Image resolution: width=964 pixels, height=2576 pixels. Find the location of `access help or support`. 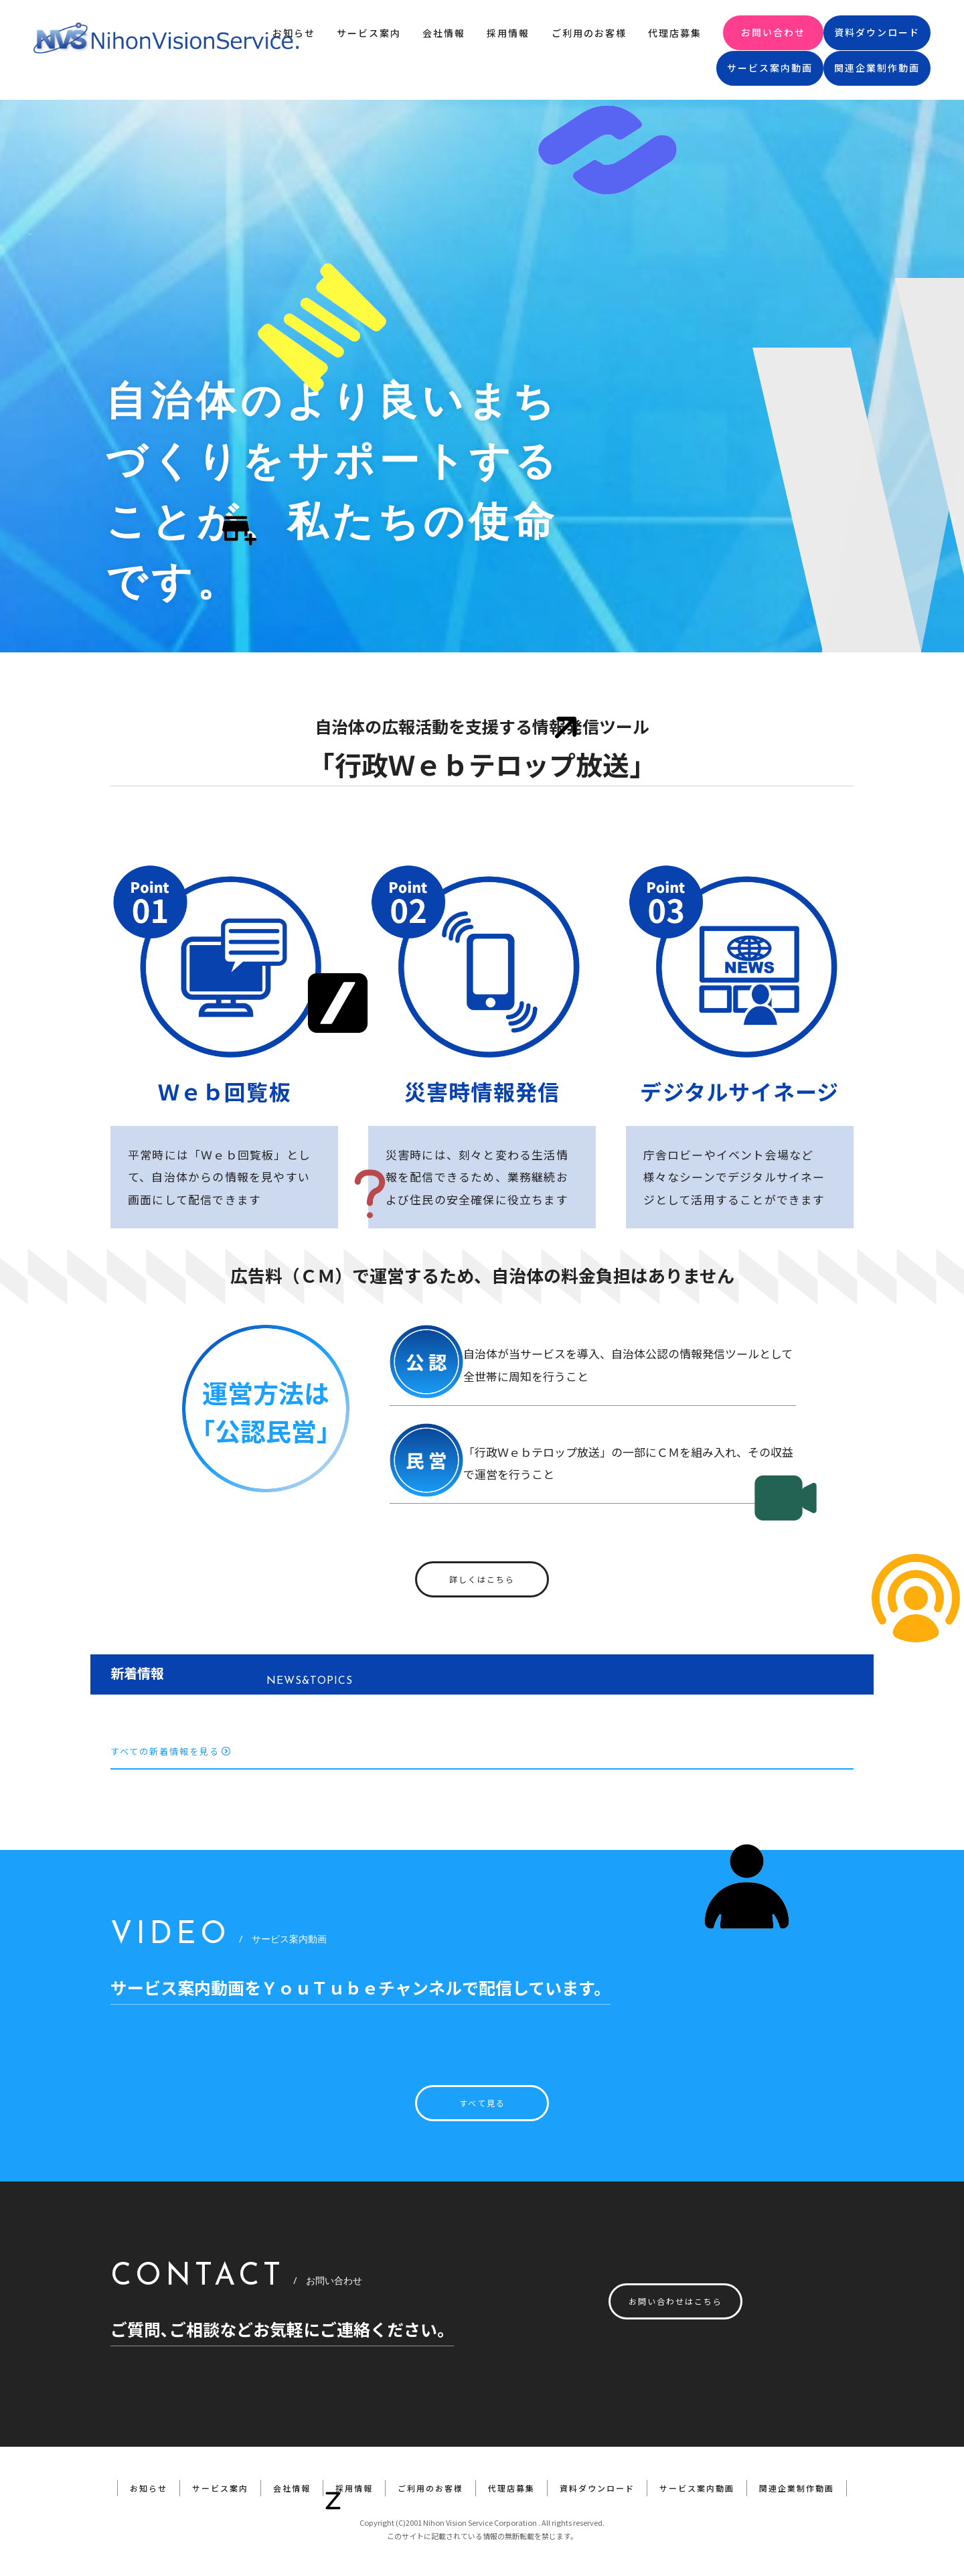

access help or support is located at coordinates (370, 1194).